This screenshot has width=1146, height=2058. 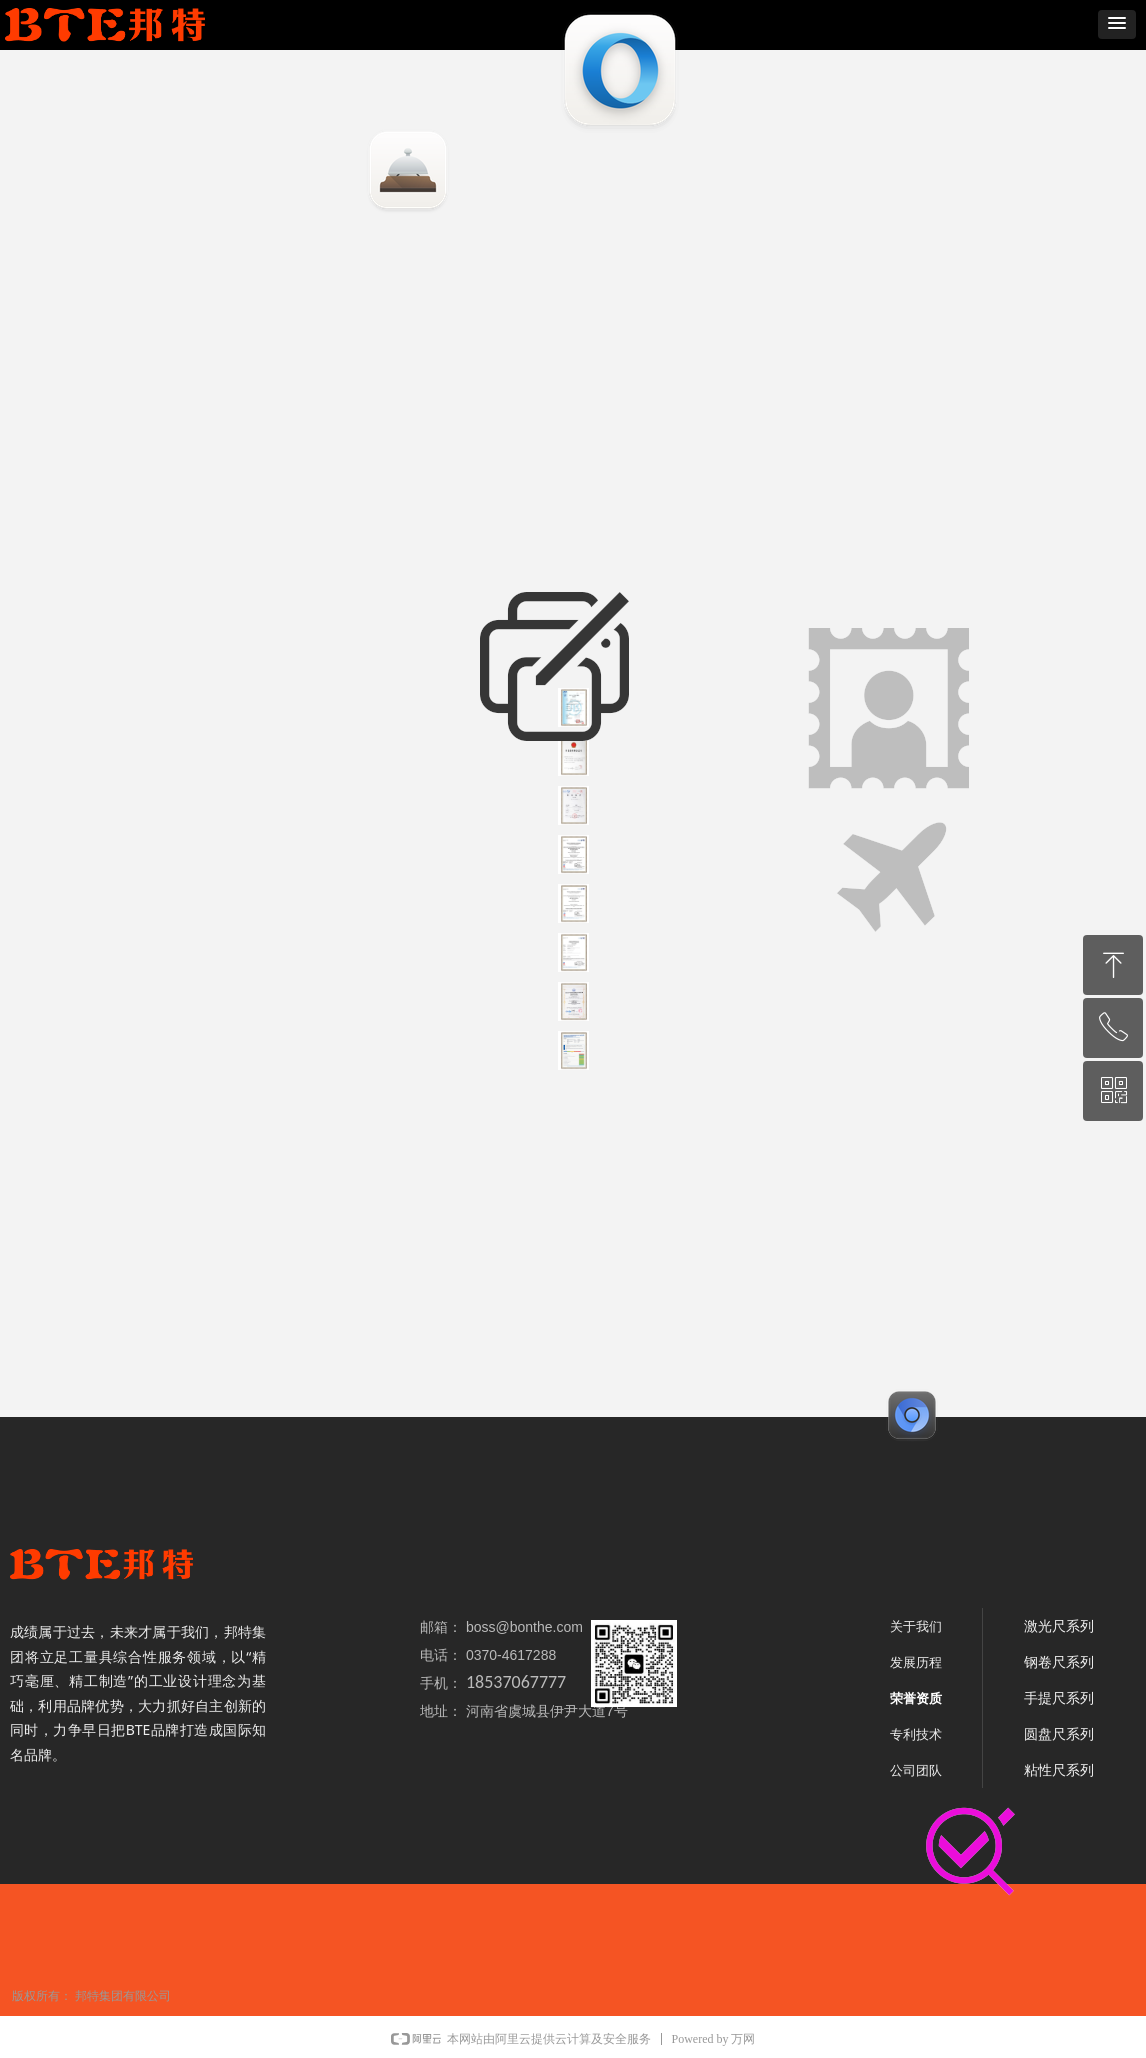 What do you see at coordinates (970, 1851) in the screenshot?
I see `open system configuration or setup assistant` at bounding box center [970, 1851].